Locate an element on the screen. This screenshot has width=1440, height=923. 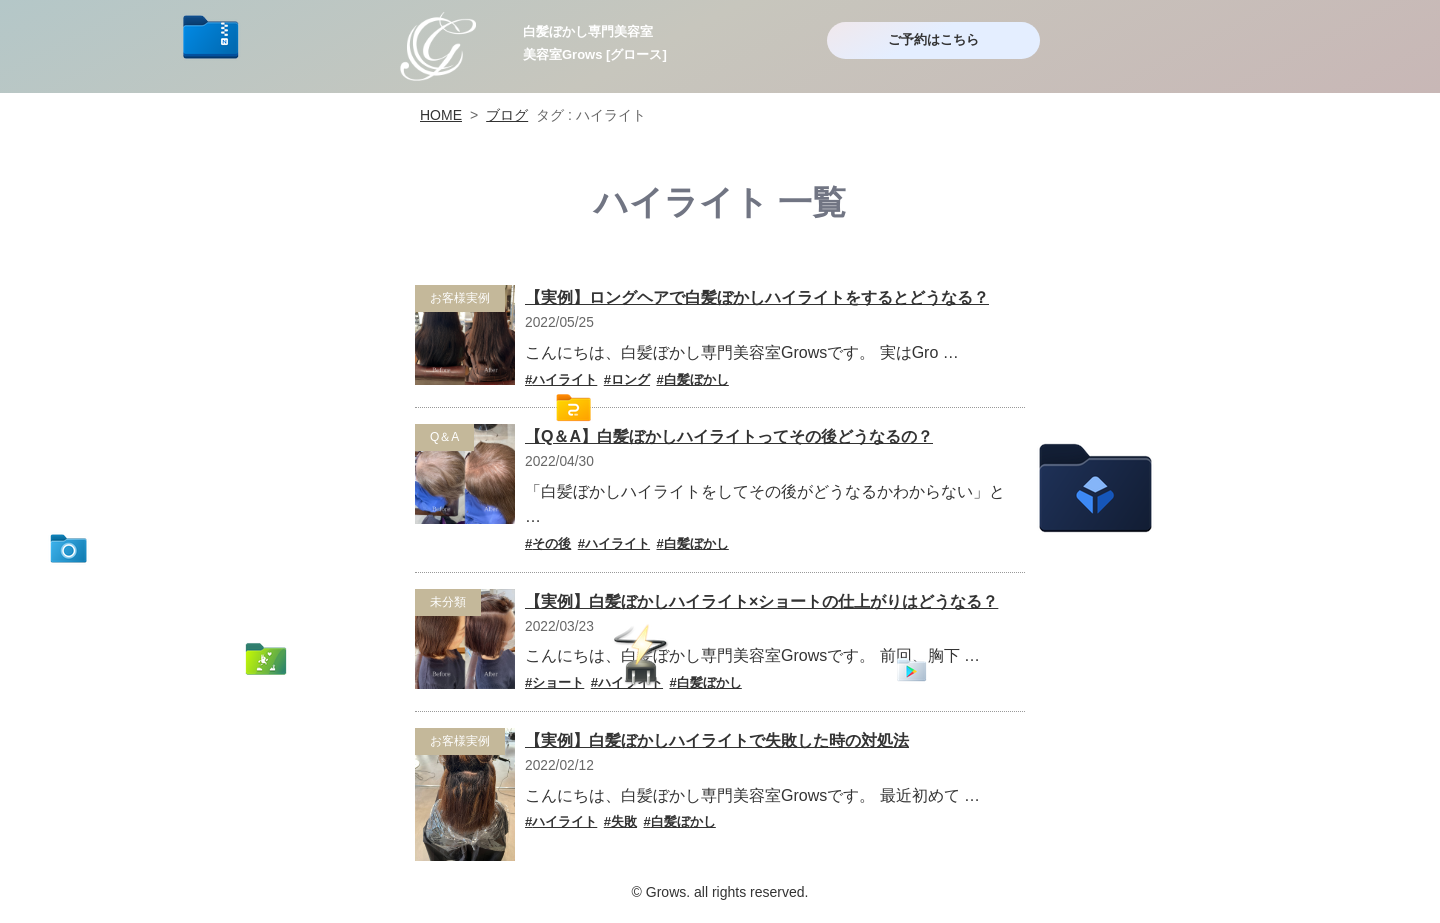
open folder containing google play store downloads is located at coordinates (911, 670).